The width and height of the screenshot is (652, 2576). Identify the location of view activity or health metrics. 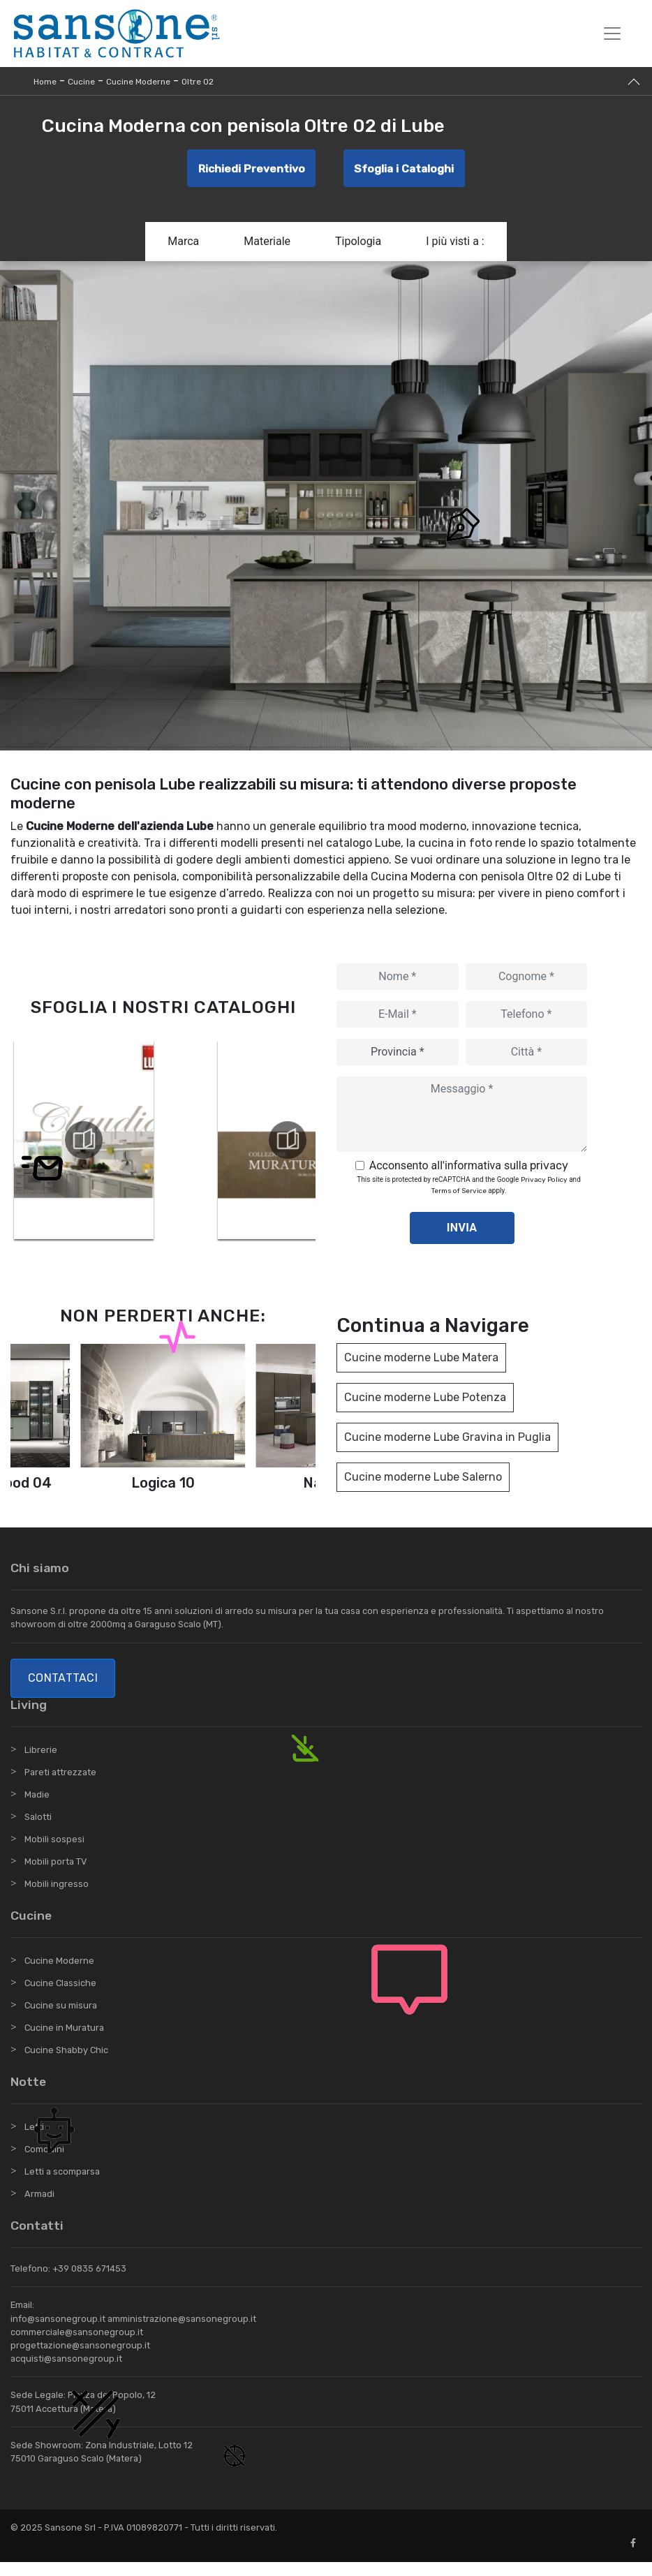
(177, 1337).